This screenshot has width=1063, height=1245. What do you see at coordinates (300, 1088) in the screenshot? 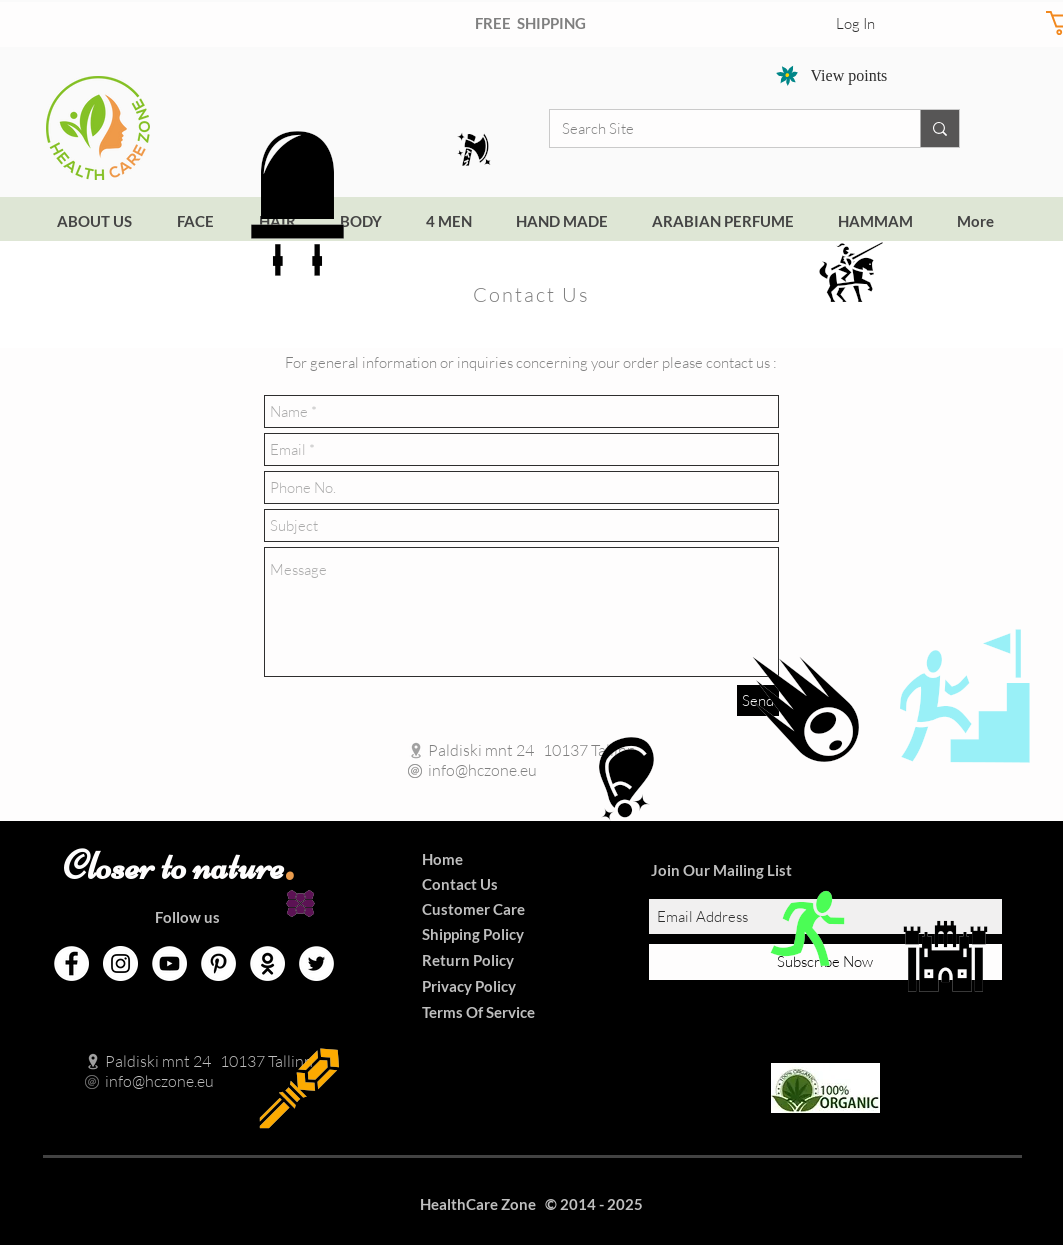
I see `cast a spell or use magic ability` at bounding box center [300, 1088].